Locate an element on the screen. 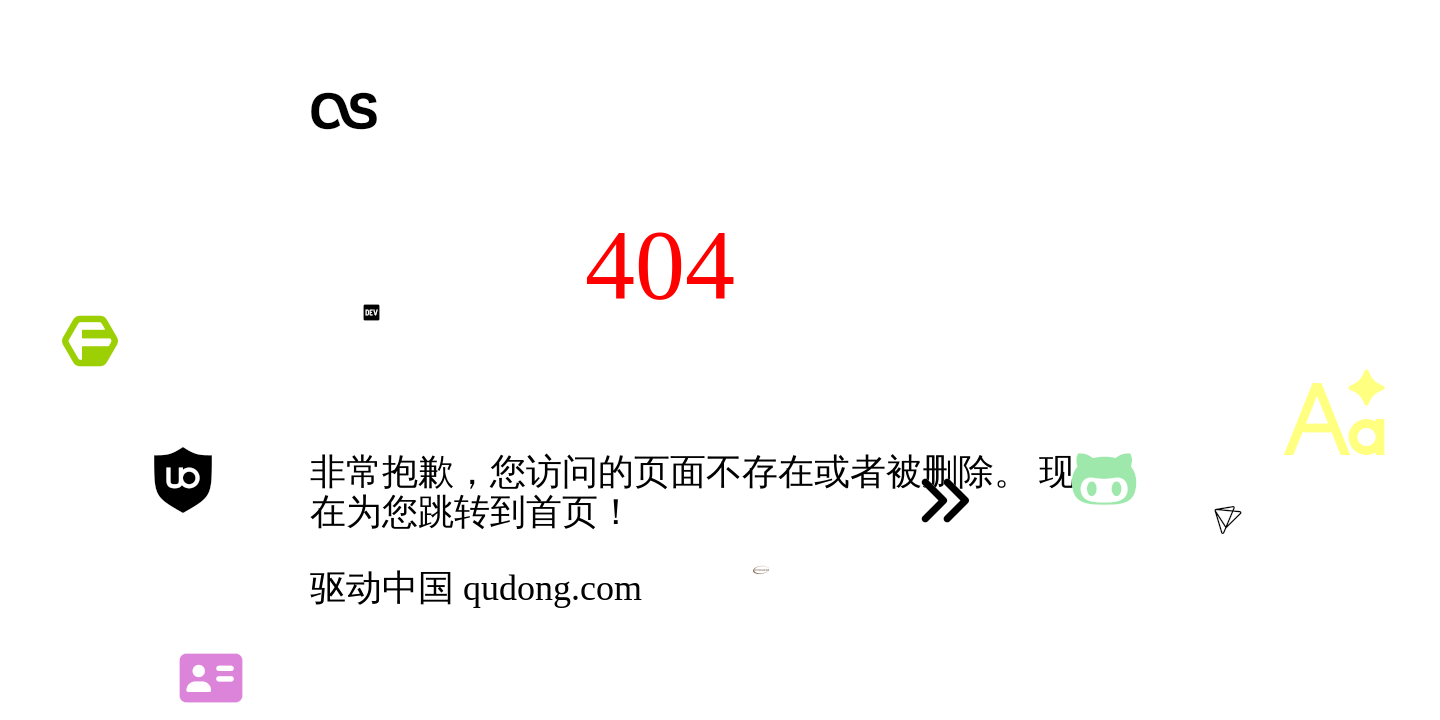 The image size is (1440, 720). skip forward or advance to the next item is located at coordinates (943, 500).